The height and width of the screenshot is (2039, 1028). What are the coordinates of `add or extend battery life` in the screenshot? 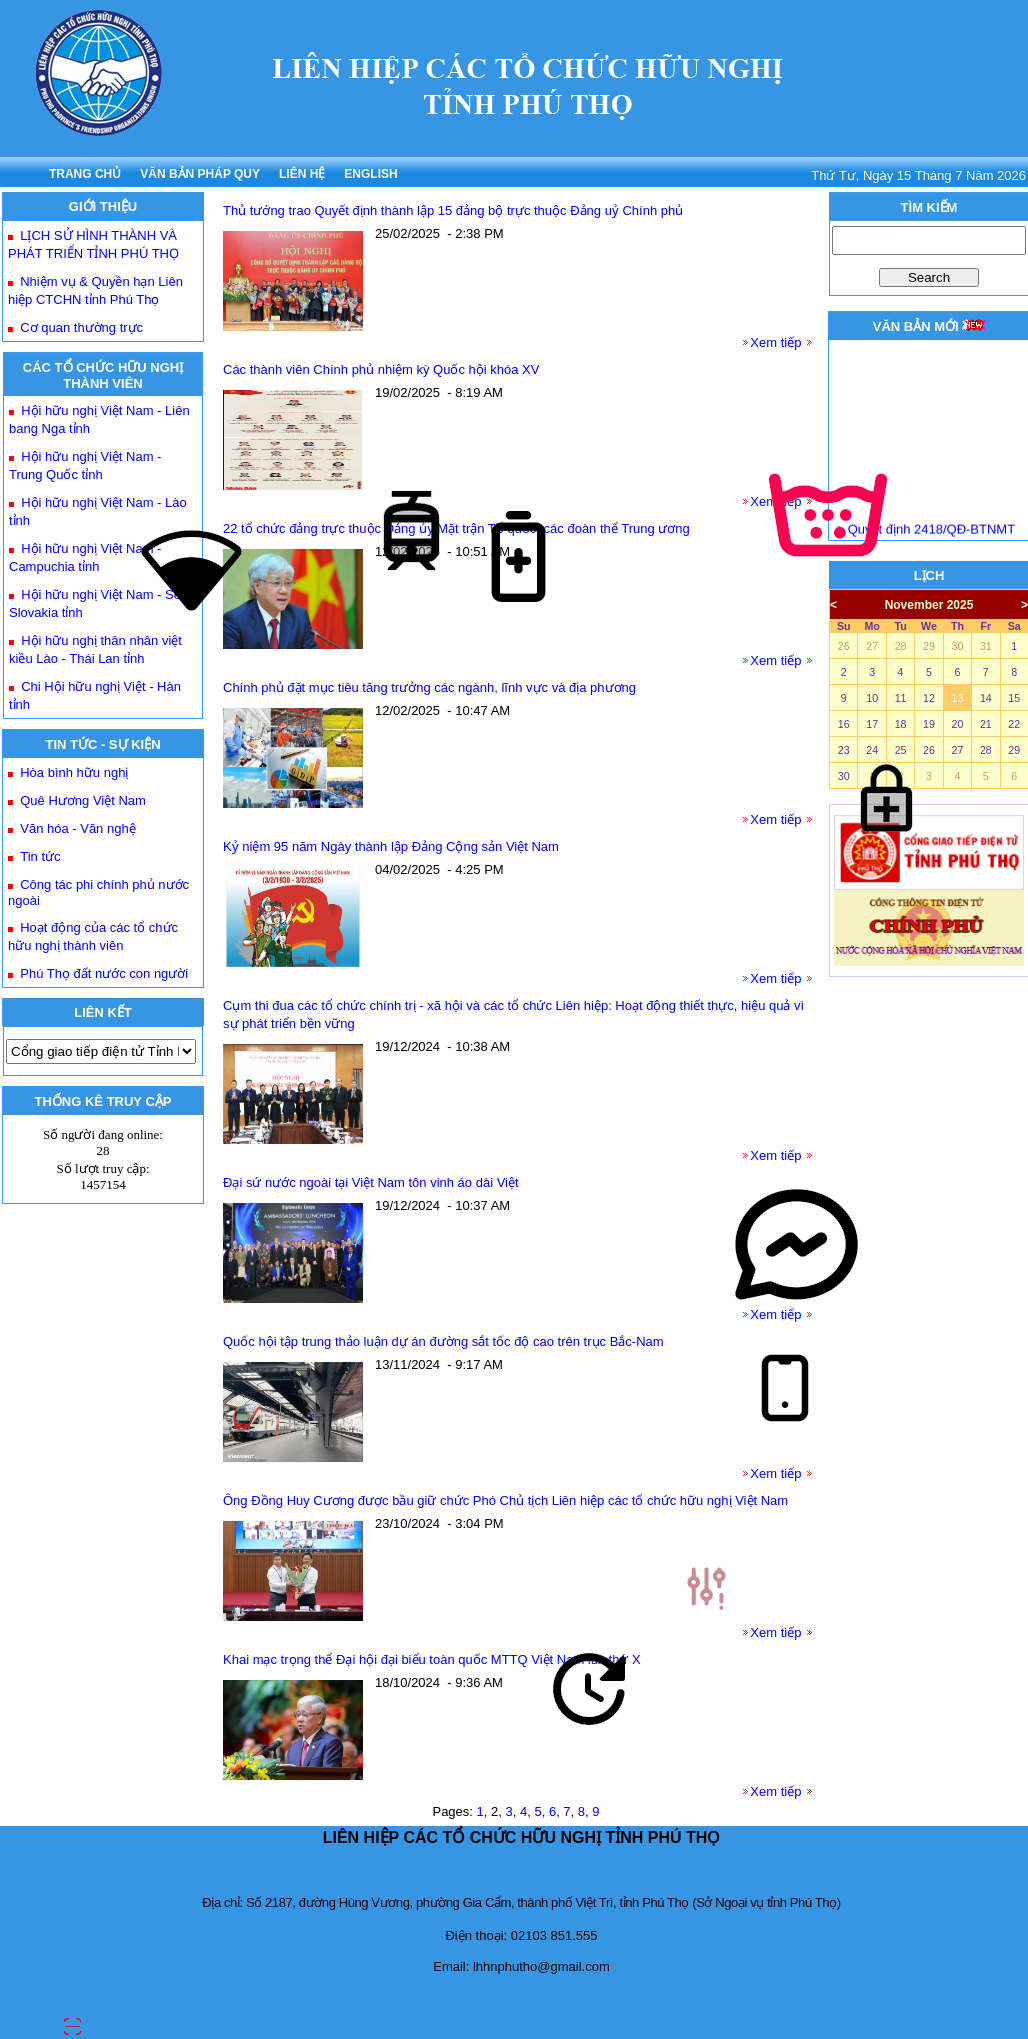 It's located at (518, 556).